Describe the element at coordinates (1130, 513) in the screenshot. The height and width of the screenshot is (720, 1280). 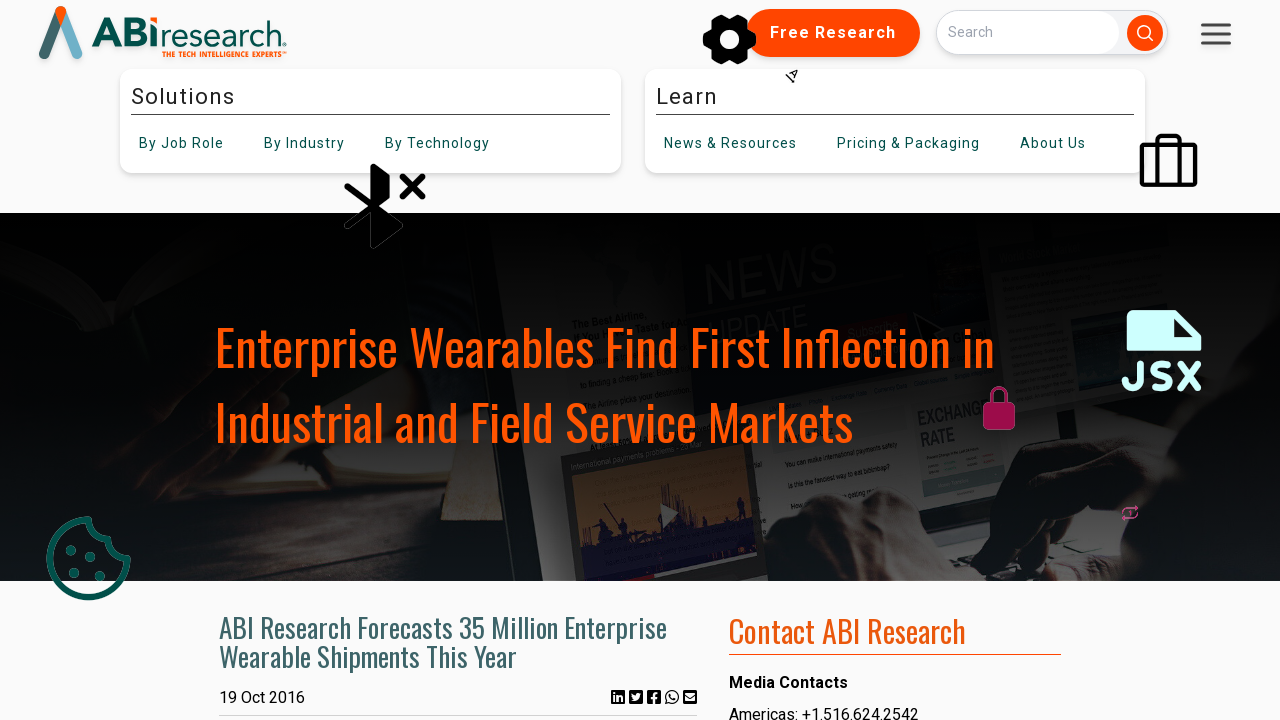
I see `repeat current track once` at that location.